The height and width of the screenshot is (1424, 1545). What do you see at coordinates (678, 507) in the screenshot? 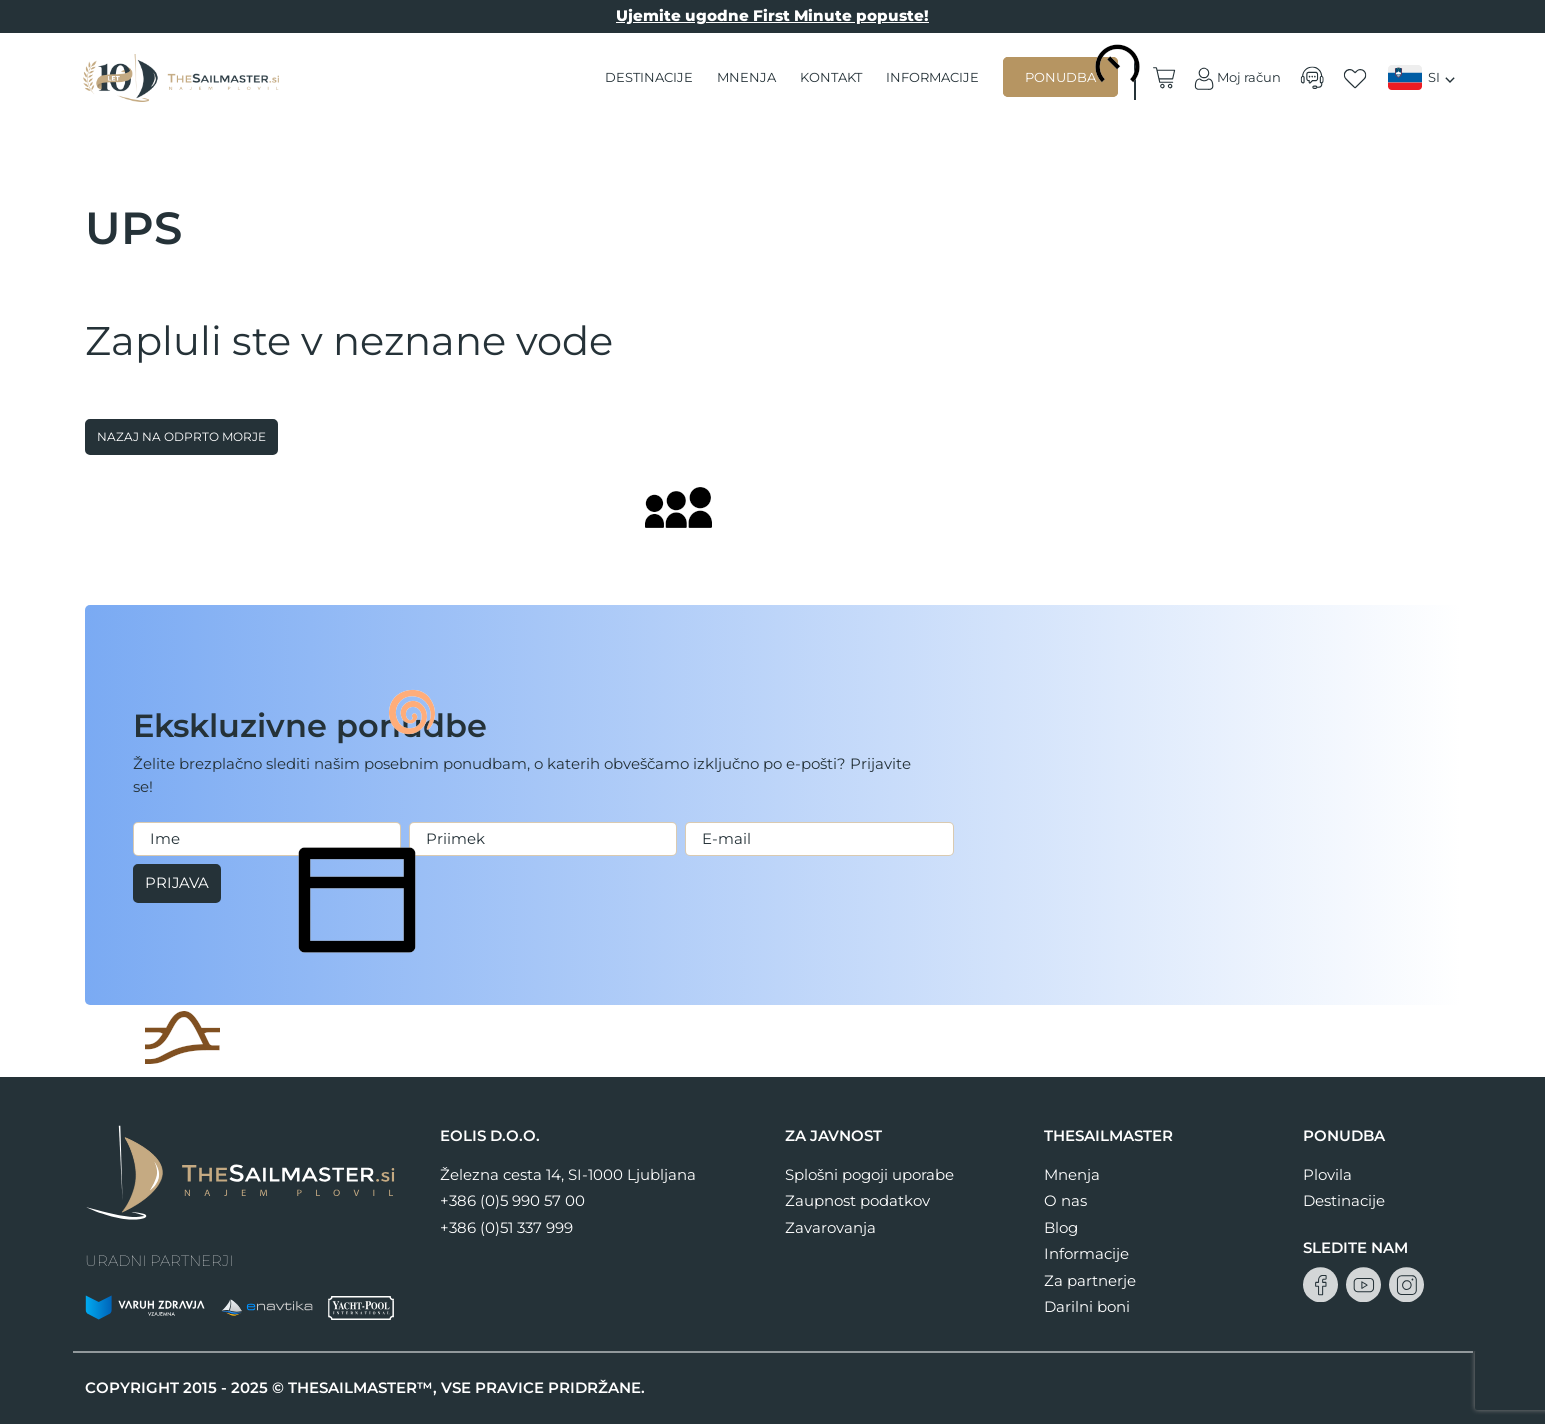
I see `link to MySpace profile` at bounding box center [678, 507].